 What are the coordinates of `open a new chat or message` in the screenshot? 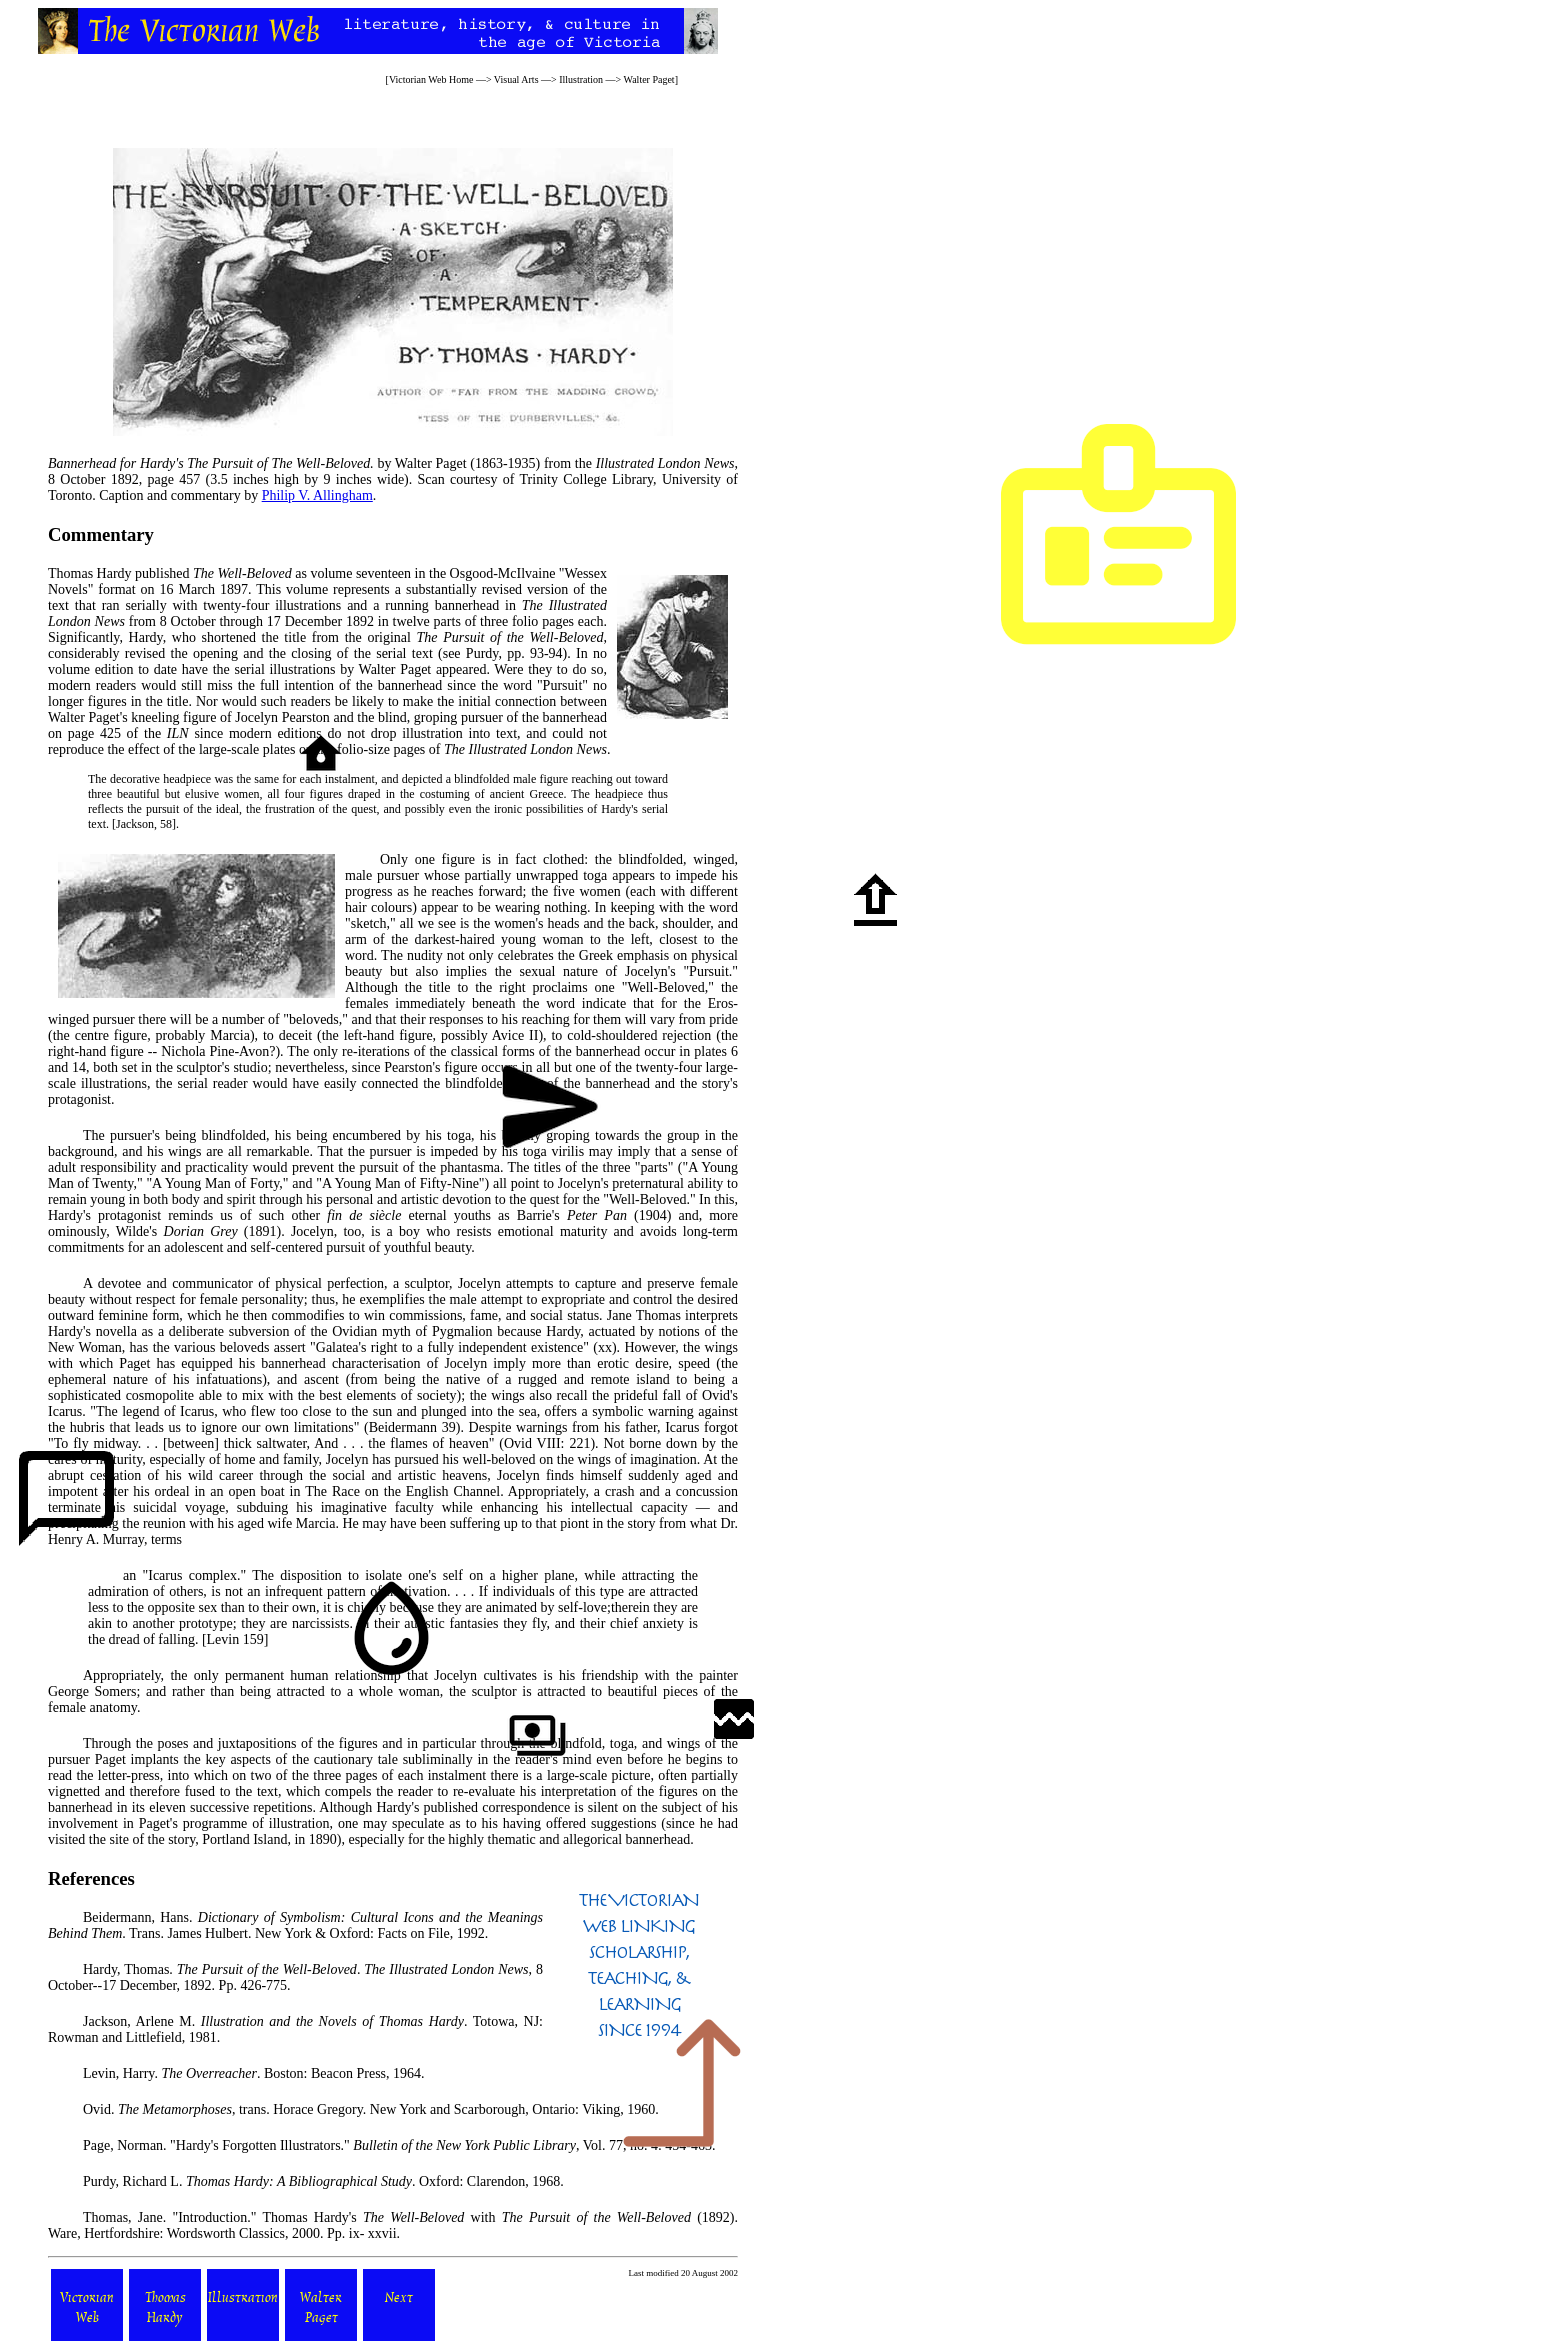 It's located at (66, 1498).